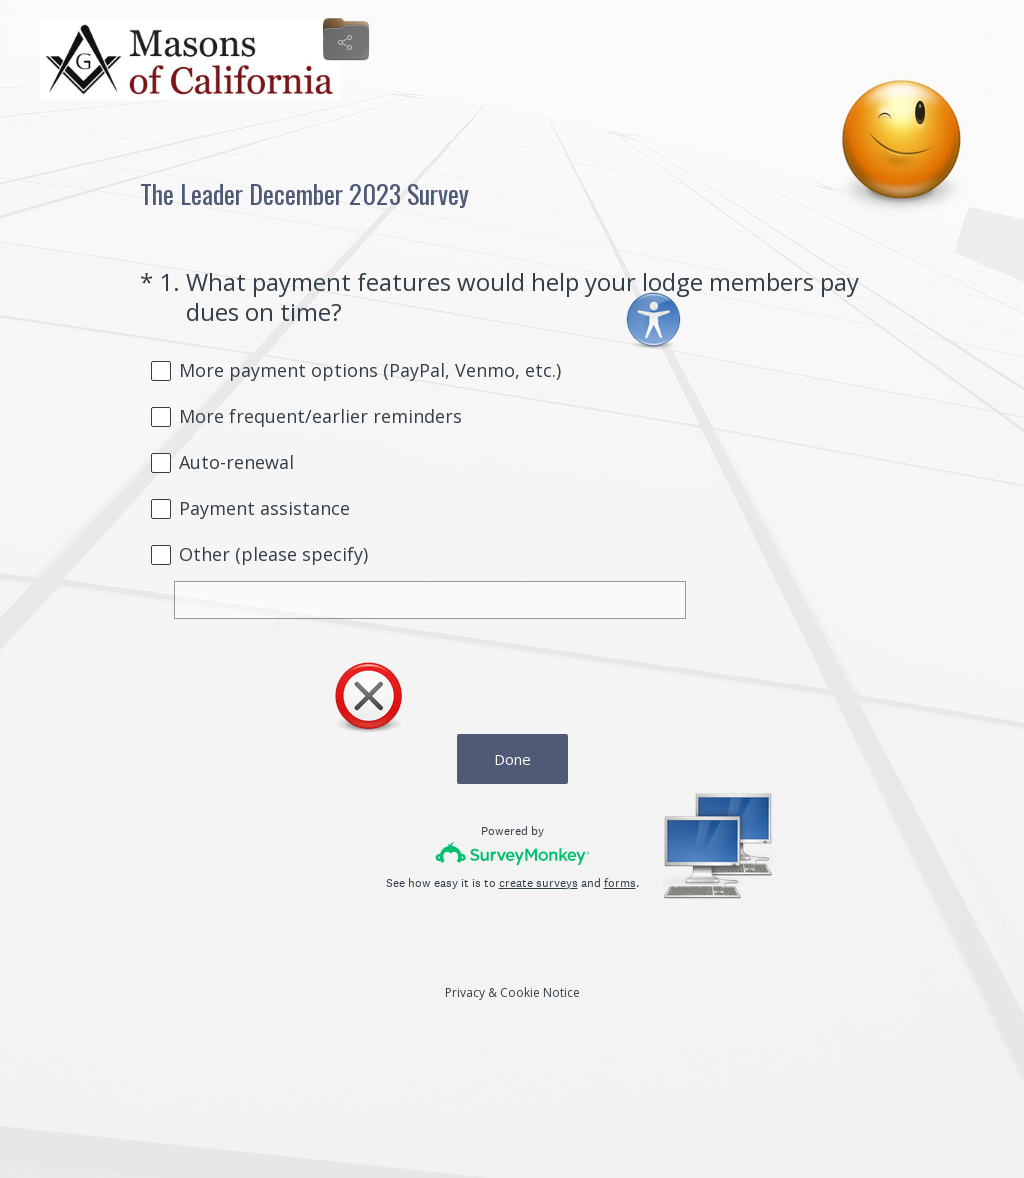 The width and height of the screenshot is (1024, 1178). Describe the element at coordinates (717, 846) in the screenshot. I see `indicates network connection is idle with no active traffic` at that location.